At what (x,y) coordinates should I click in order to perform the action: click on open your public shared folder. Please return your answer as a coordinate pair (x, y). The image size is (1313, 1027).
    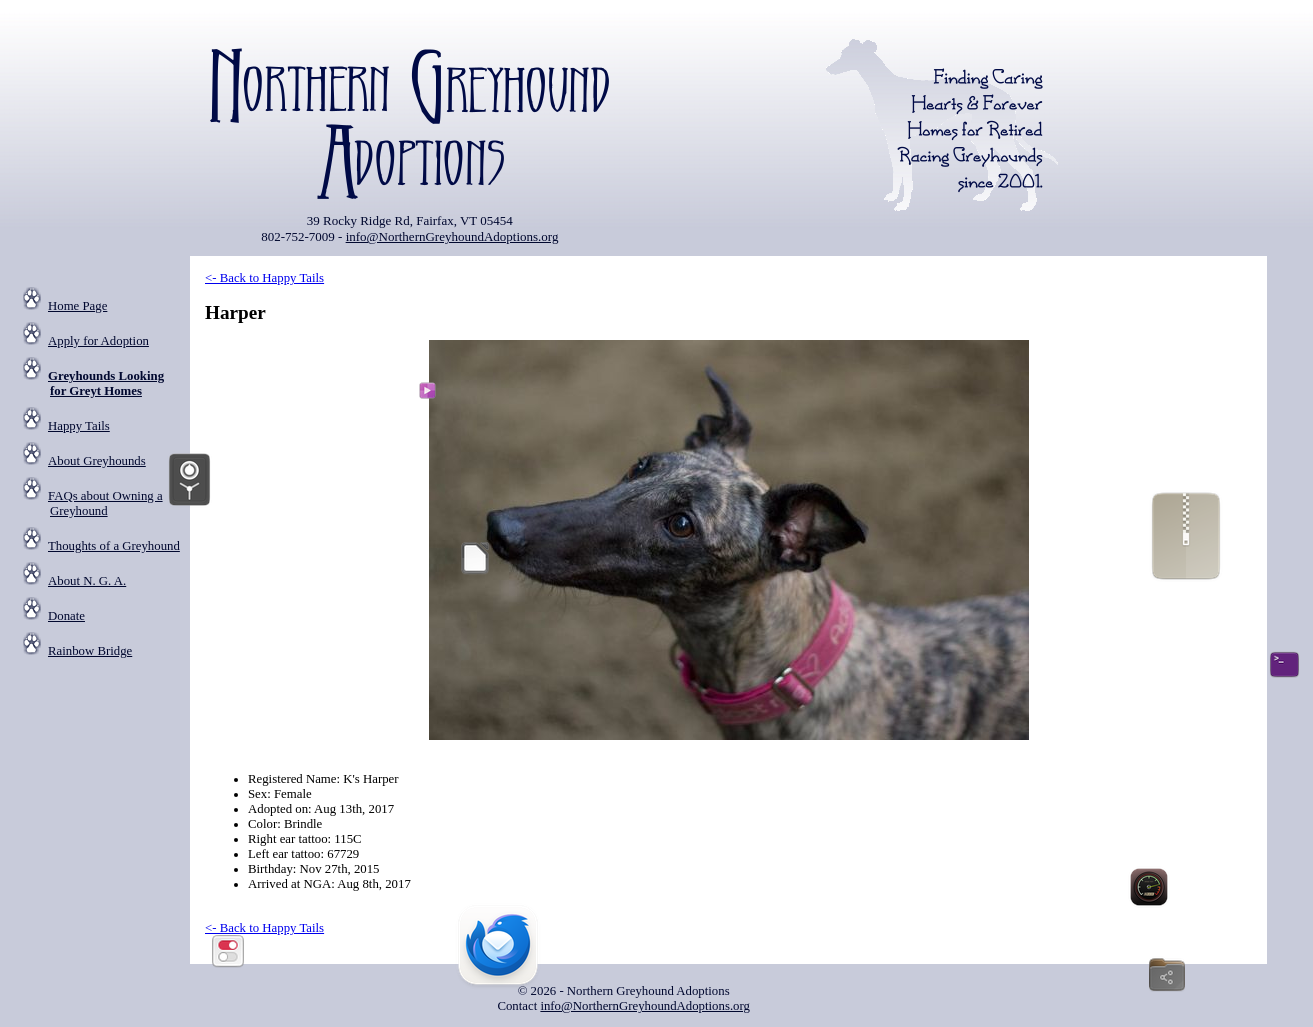
    Looking at the image, I should click on (1167, 974).